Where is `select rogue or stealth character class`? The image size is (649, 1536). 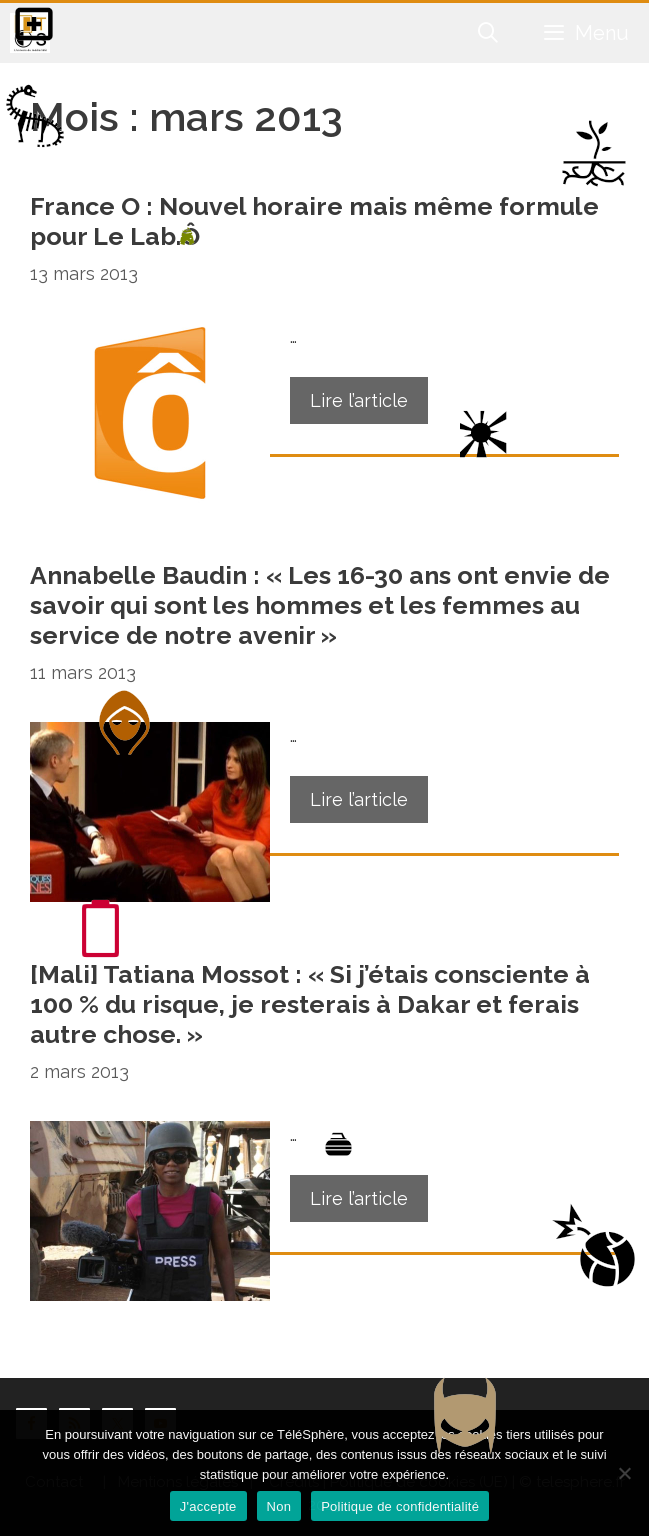 select rogue or stealth character class is located at coordinates (124, 722).